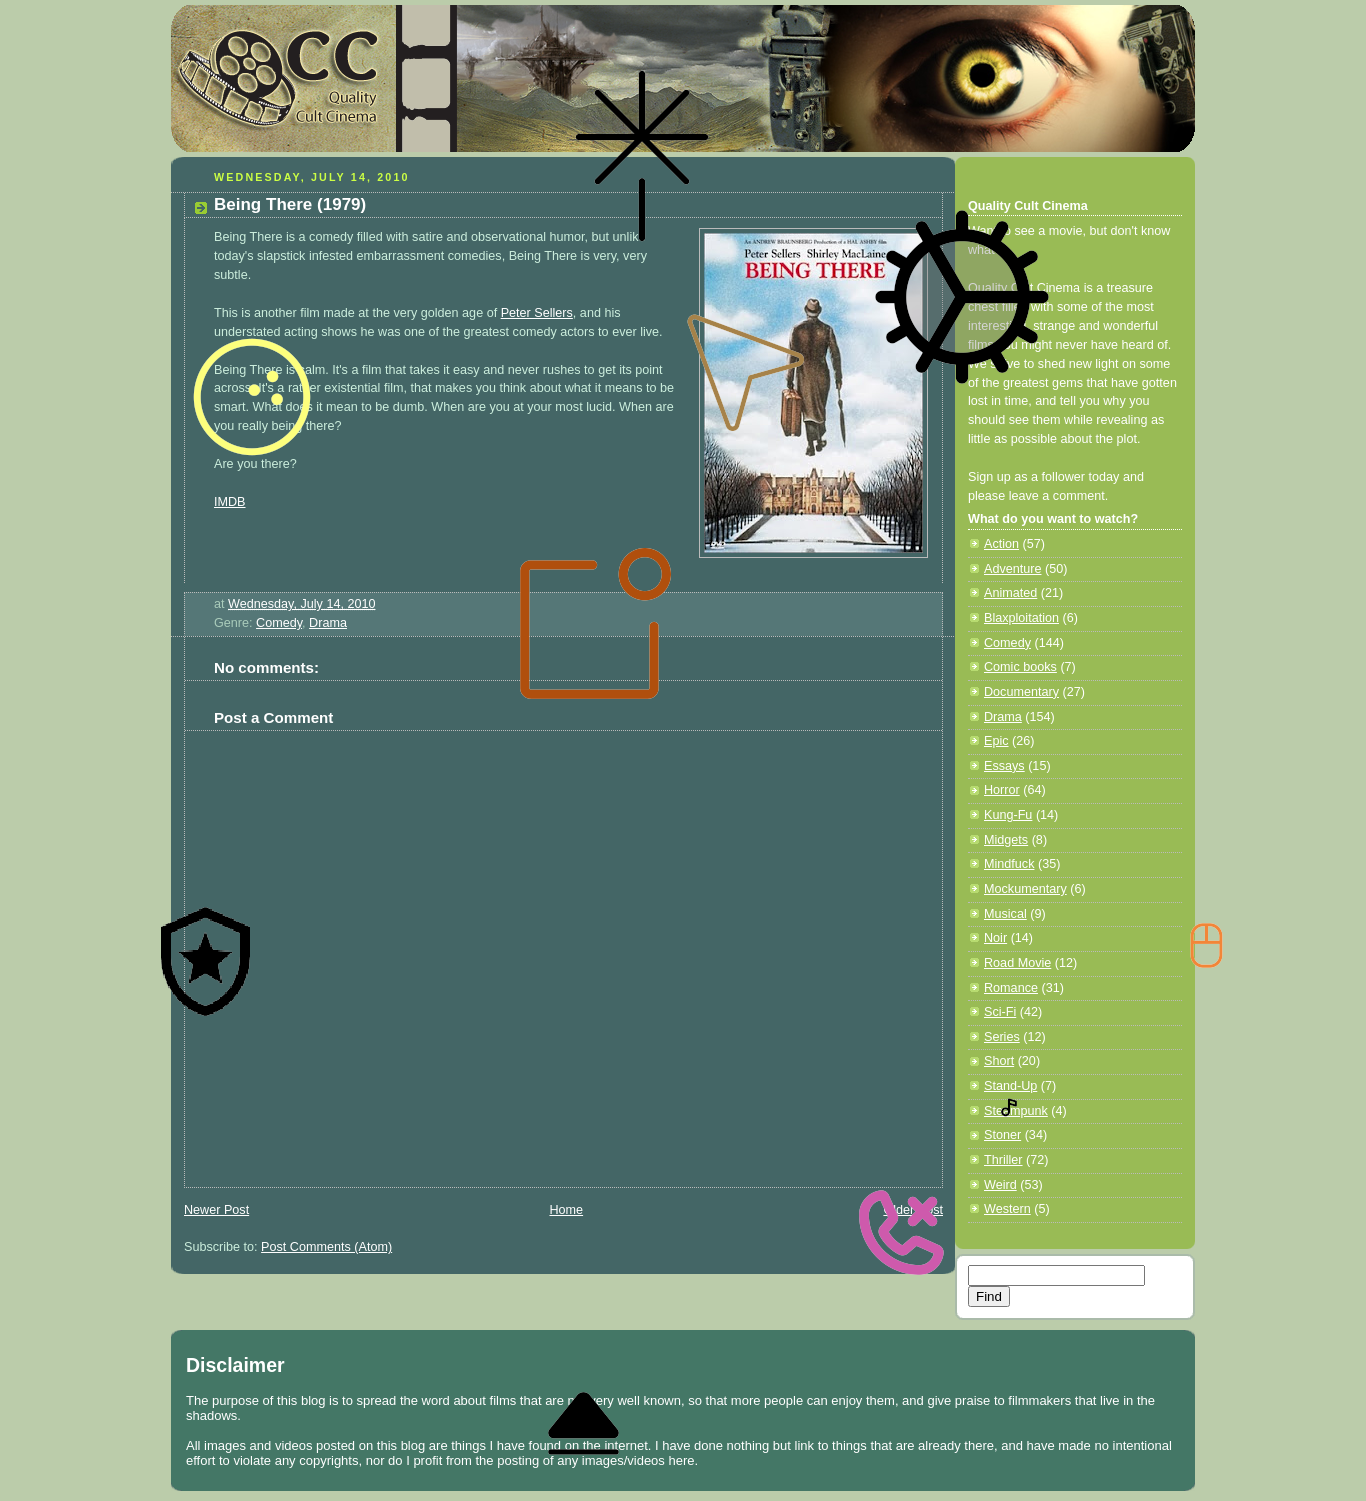 Image resolution: width=1366 pixels, height=1501 pixels. What do you see at coordinates (642, 156) in the screenshot?
I see `link to linktree profile` at bounding box center [642, 156].